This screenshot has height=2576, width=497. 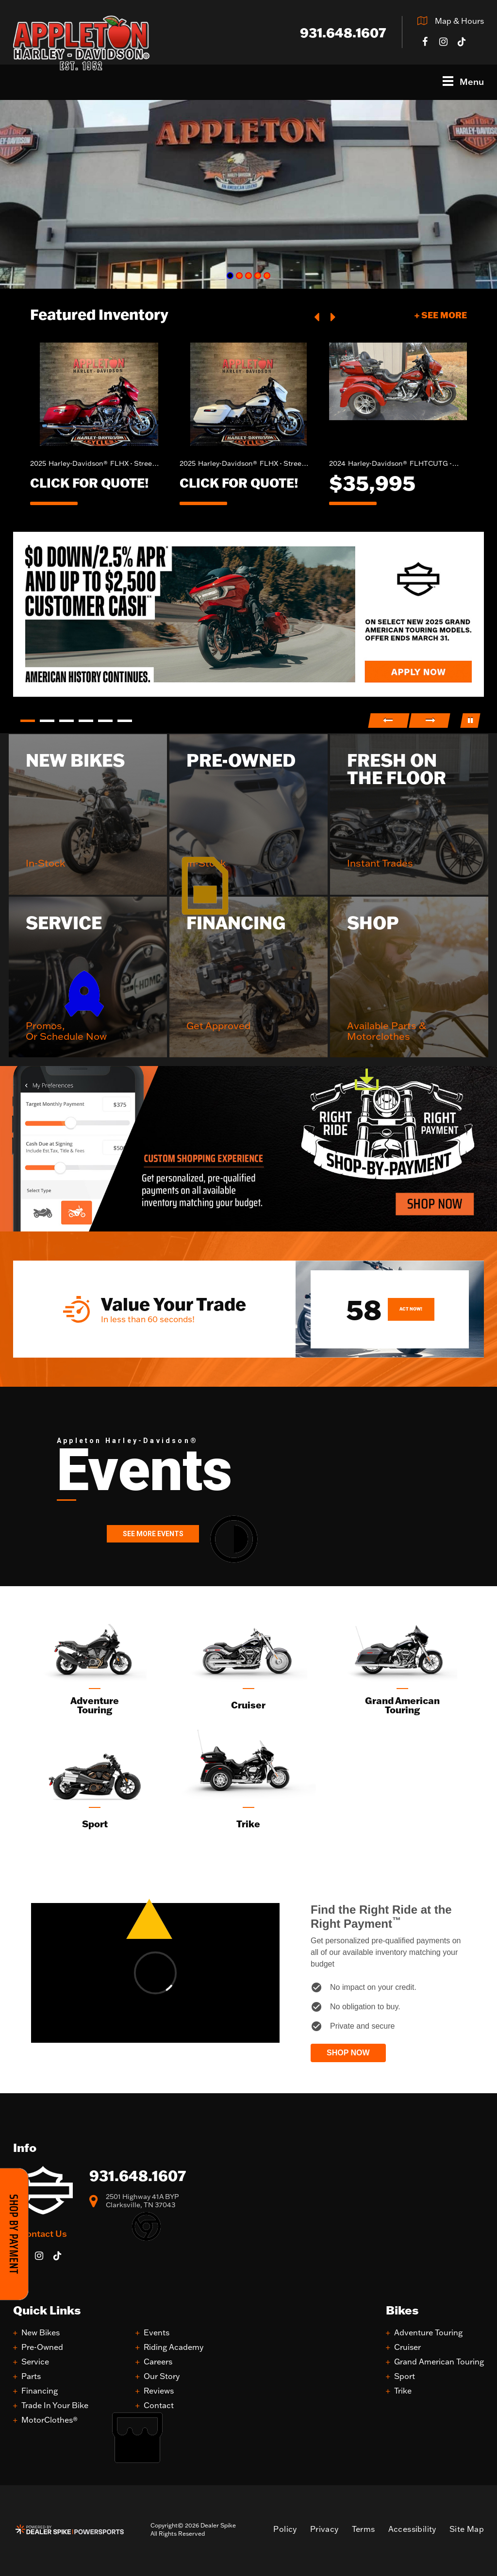 I want to click on manage sim card settings, so click(x=205, y=886).